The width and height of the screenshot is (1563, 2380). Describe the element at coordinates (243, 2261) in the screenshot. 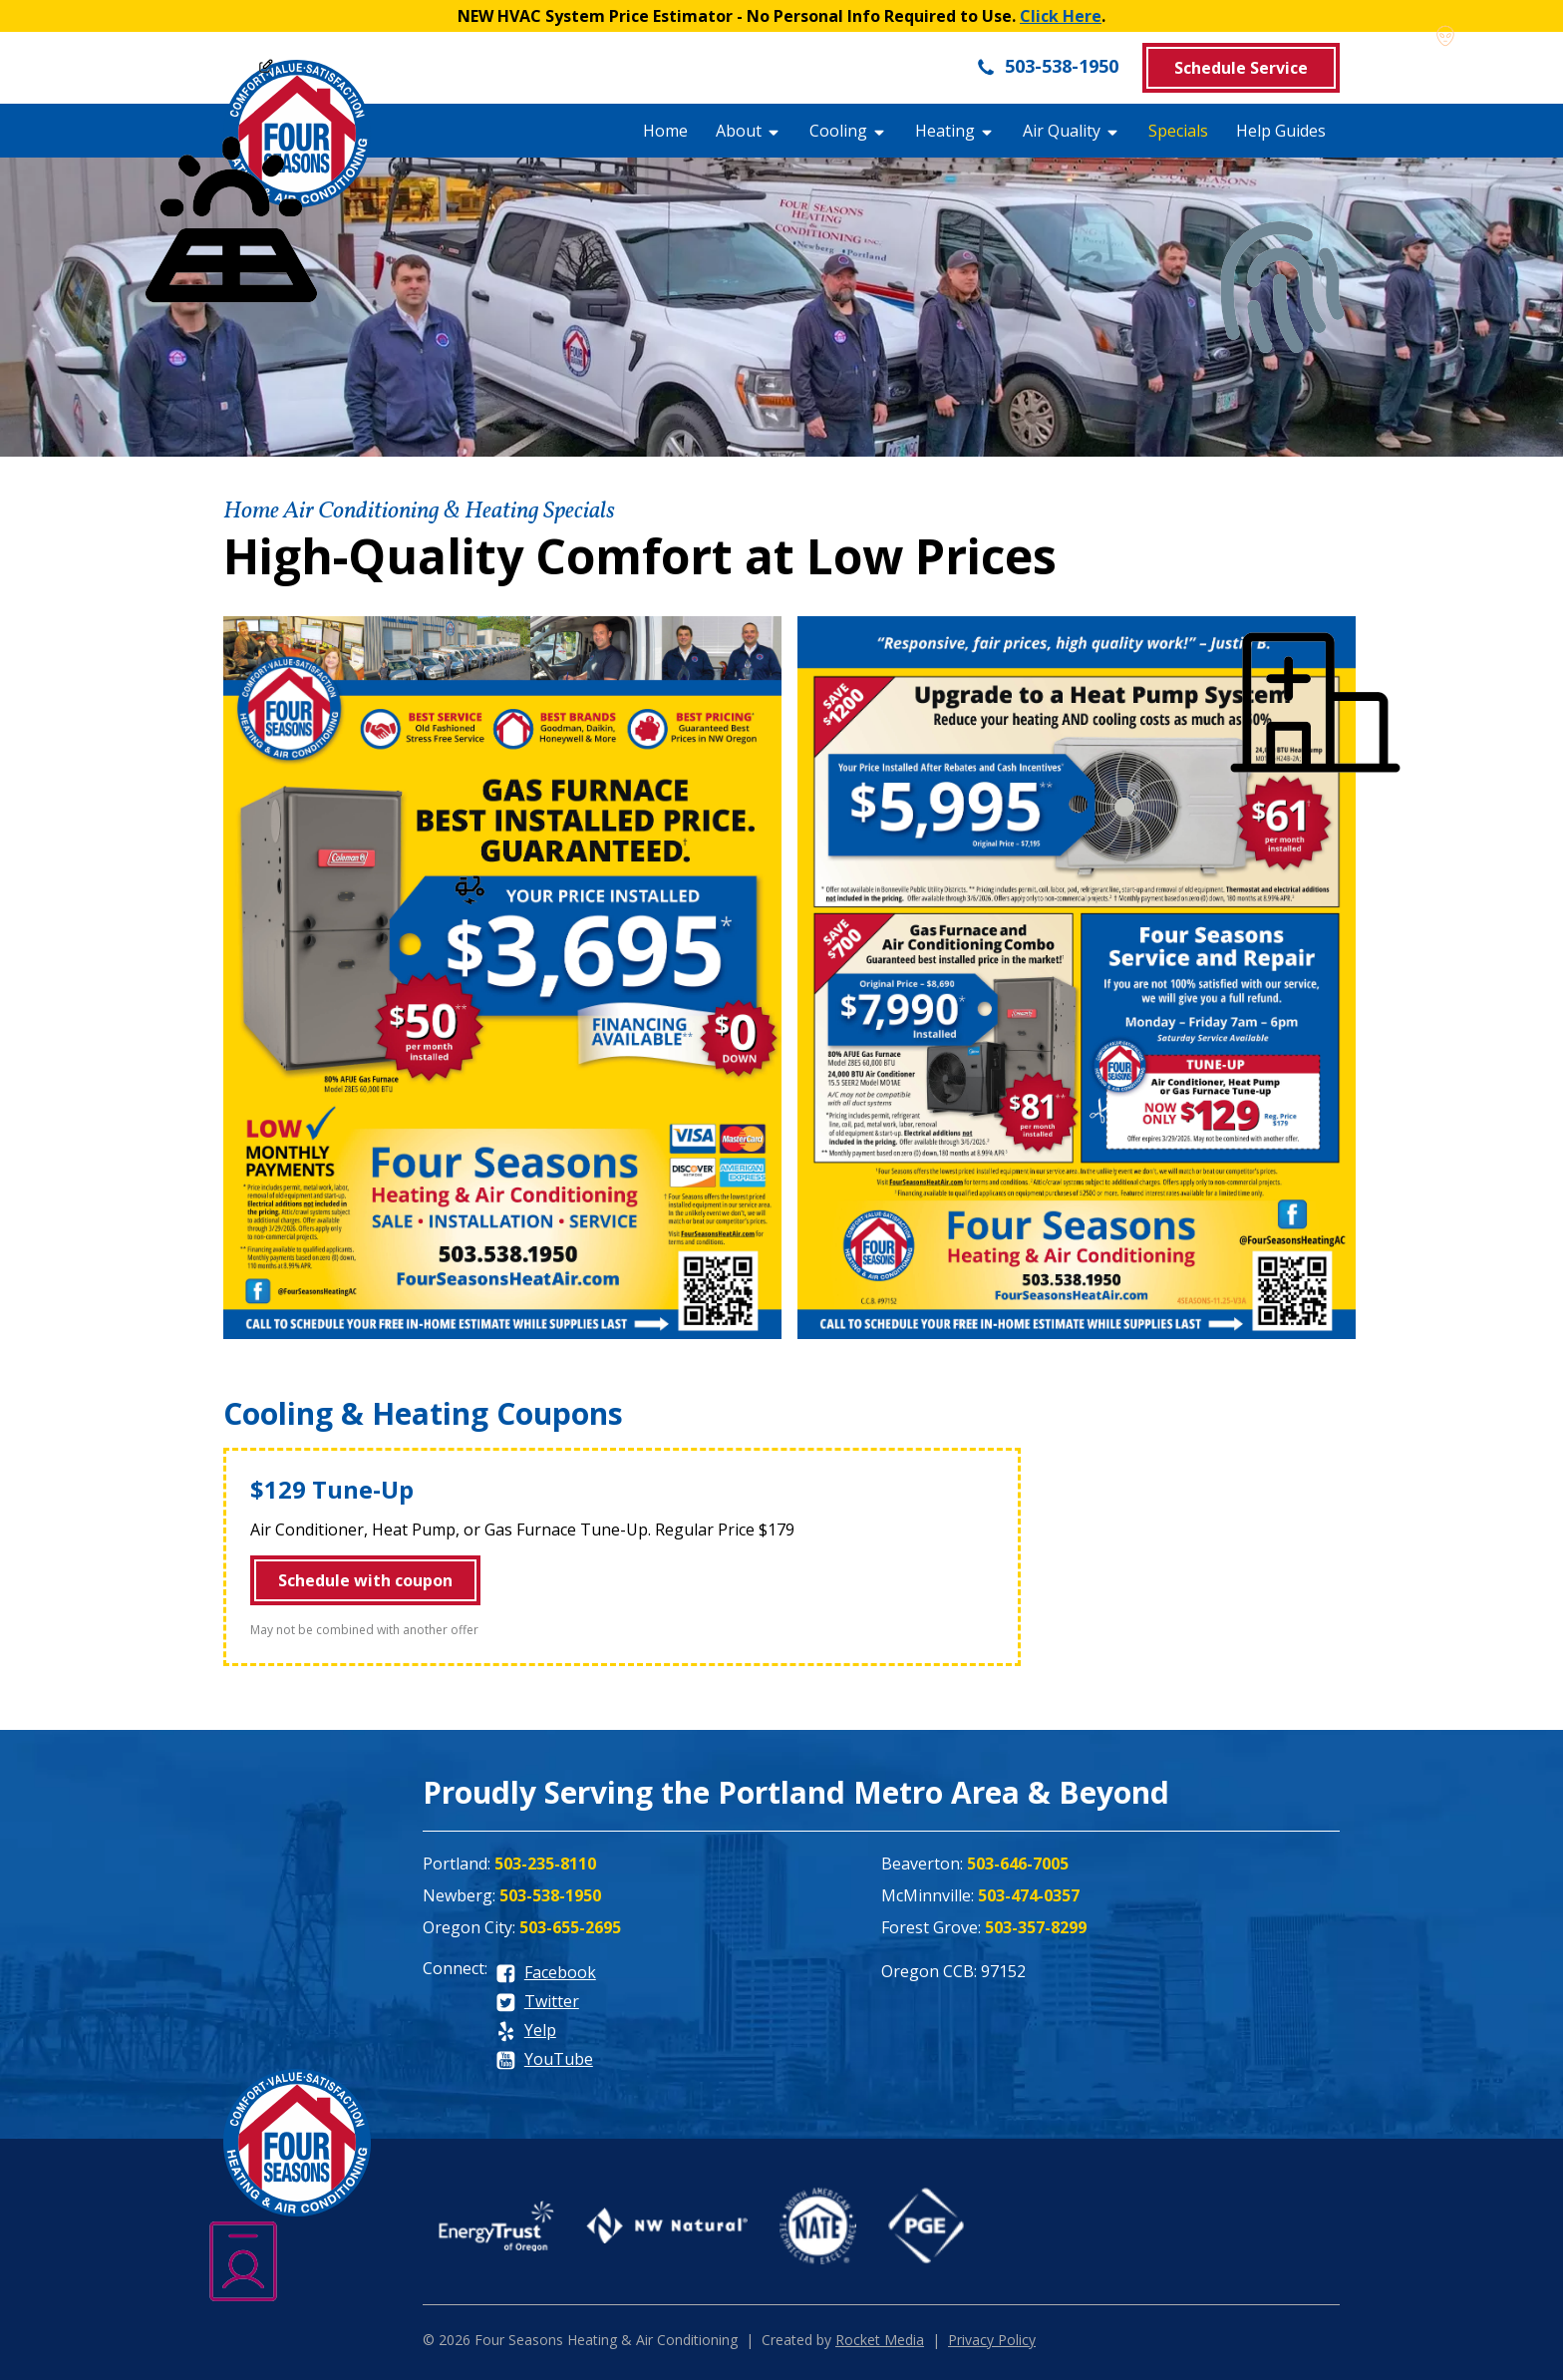

I see `view your profile or identification details` at that location.